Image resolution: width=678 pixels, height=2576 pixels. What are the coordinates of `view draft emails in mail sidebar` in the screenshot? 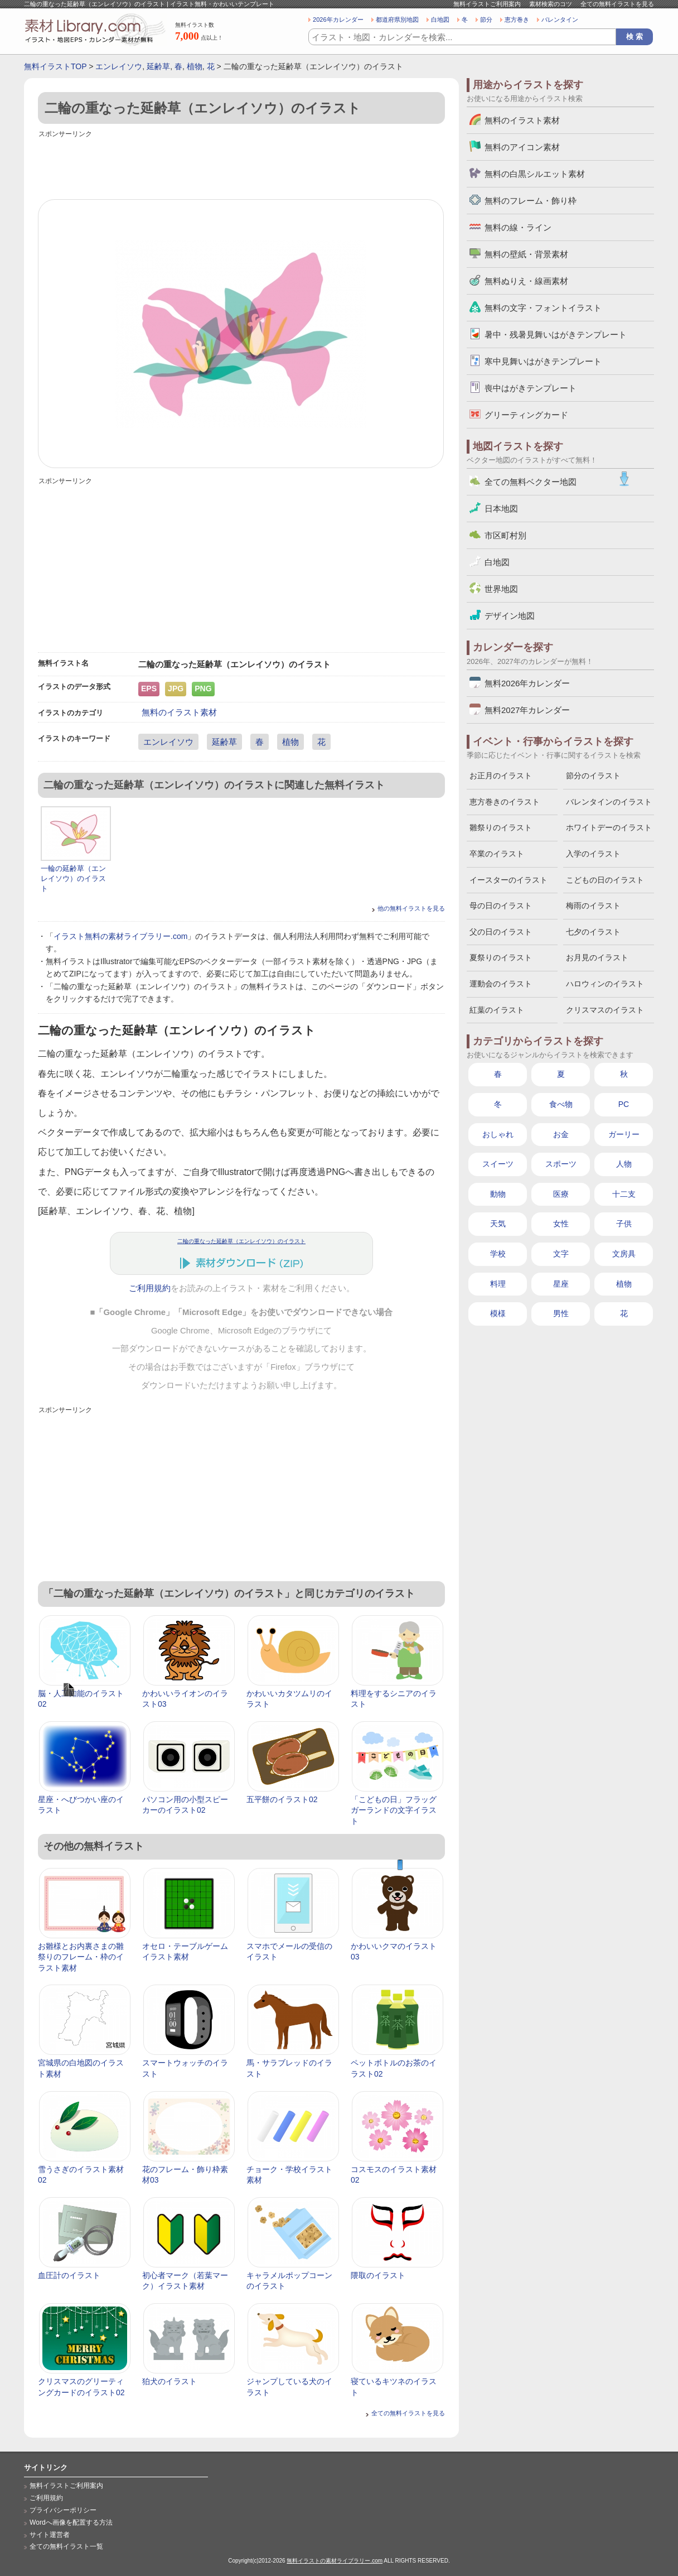 It's located at (69, 1689).